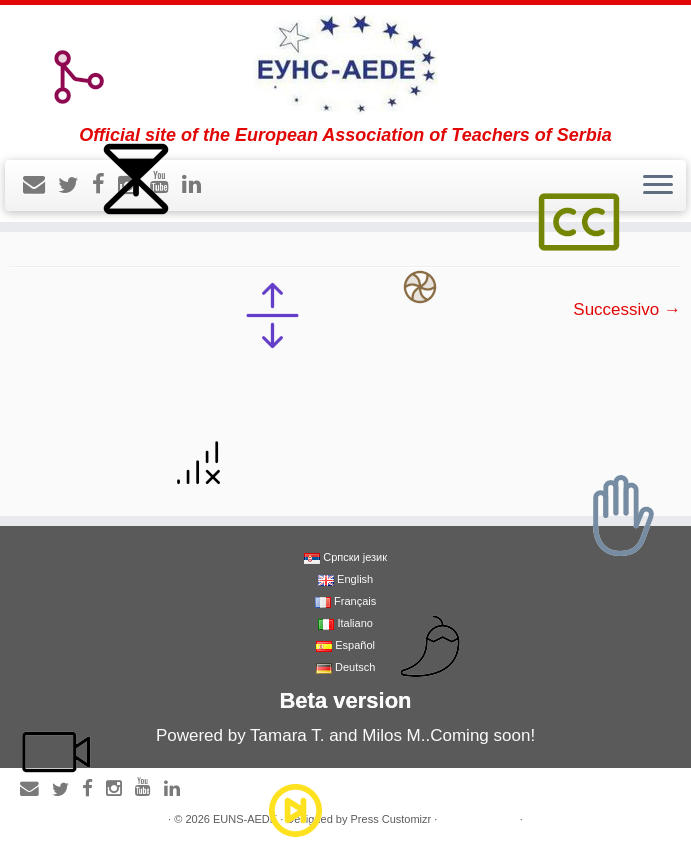 The width and height of the screenshot is (691, 844). I want to click on skip to the next track or media item, so click(295, 810).